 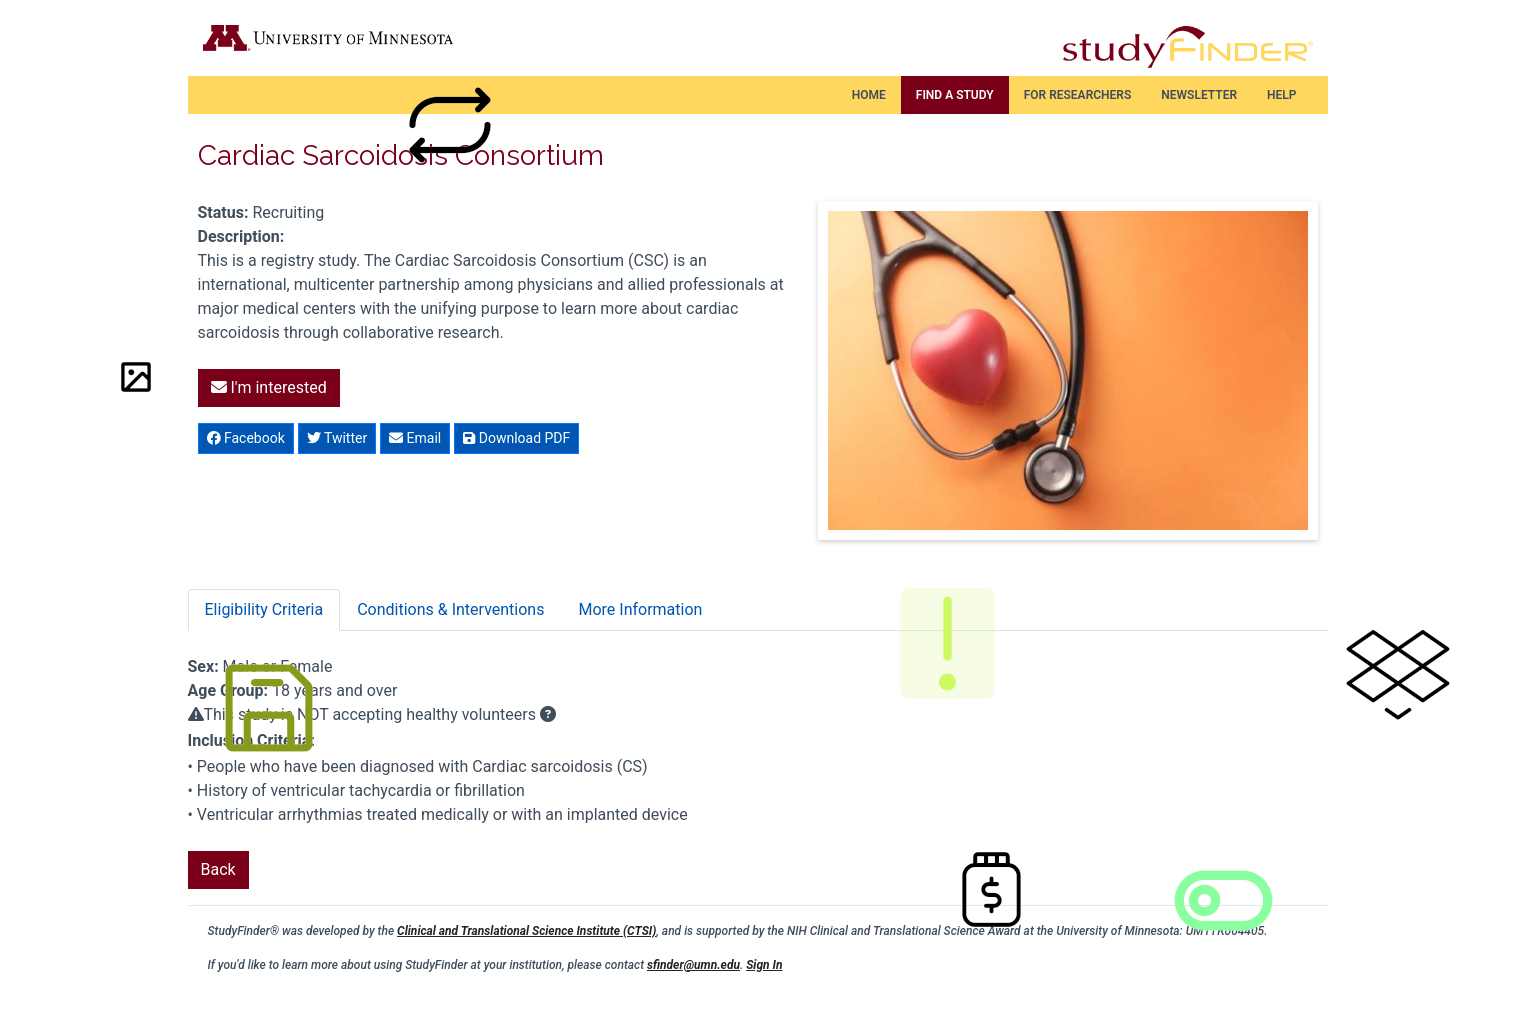 What do you see at coordinates (991, 889) in the screenshot?
I see `leave a tip or donation` at bounding box center [991, 889].